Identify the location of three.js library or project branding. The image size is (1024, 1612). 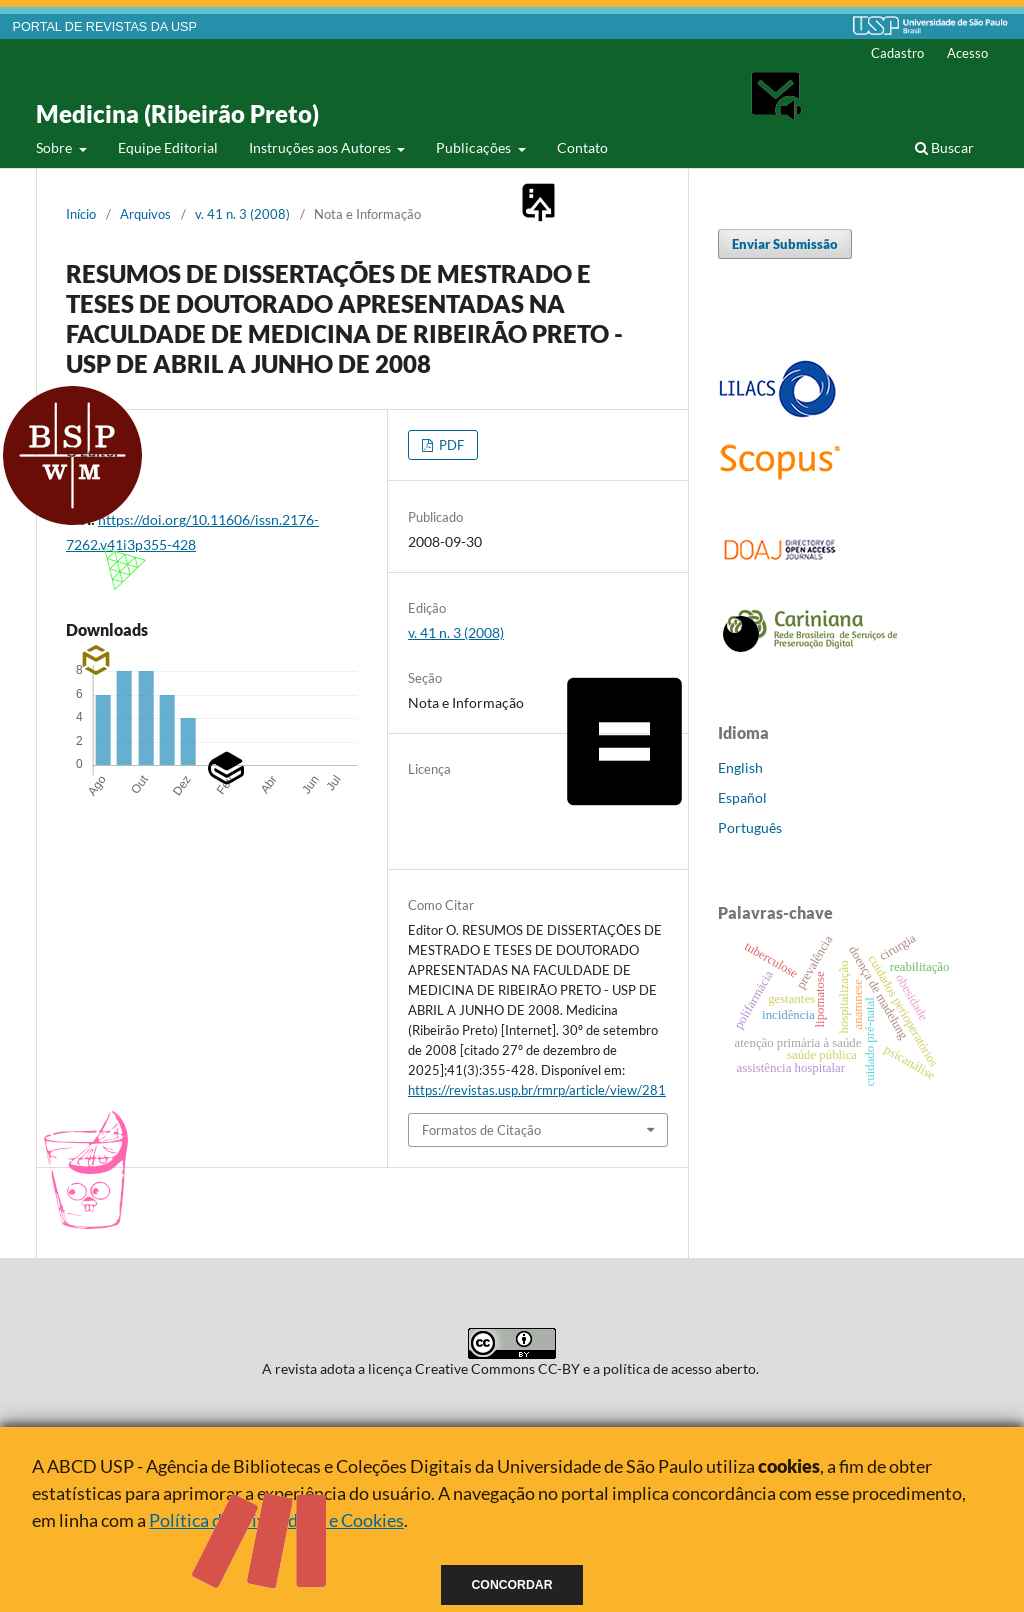
(125, 569).